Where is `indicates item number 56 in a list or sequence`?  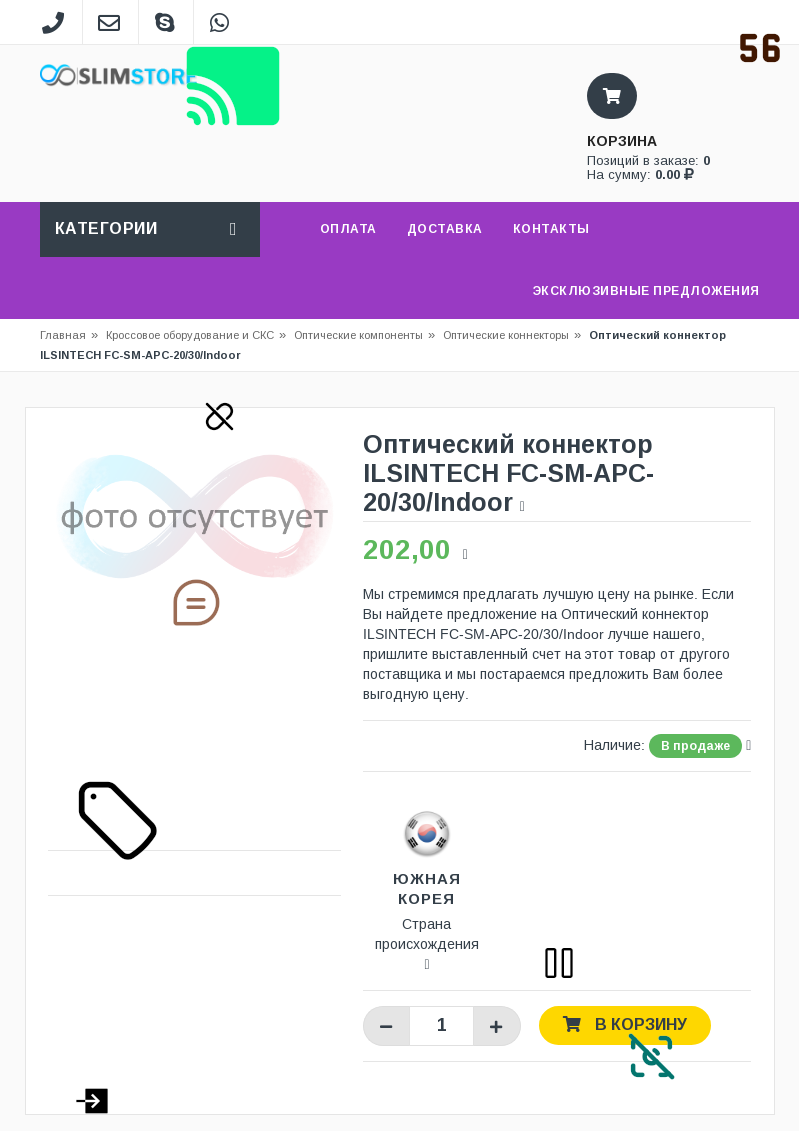 indicates item number 56 in a list or sequence is located at coordinates (760, 48).